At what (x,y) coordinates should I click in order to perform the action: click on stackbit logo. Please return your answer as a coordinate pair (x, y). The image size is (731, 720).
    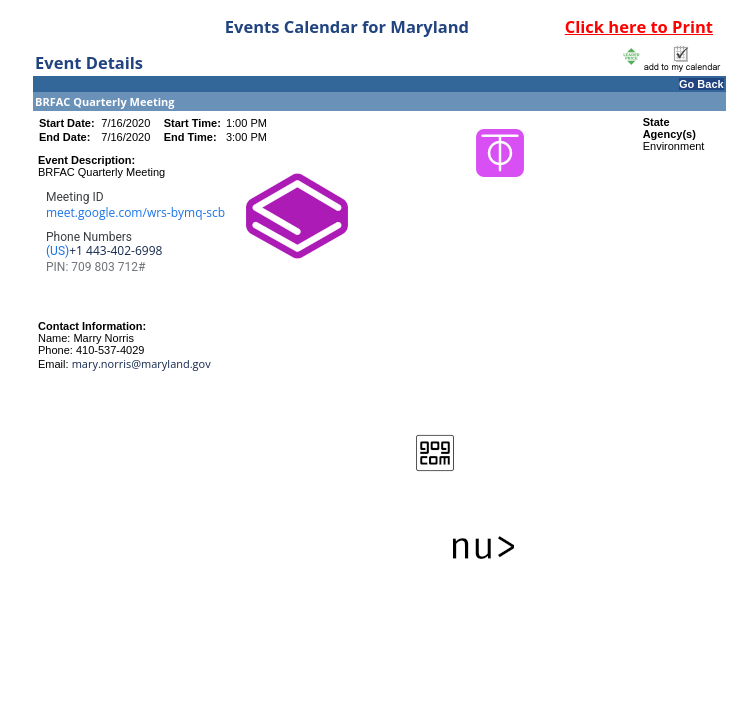
    Looking at the image, I should click on (297, 216).